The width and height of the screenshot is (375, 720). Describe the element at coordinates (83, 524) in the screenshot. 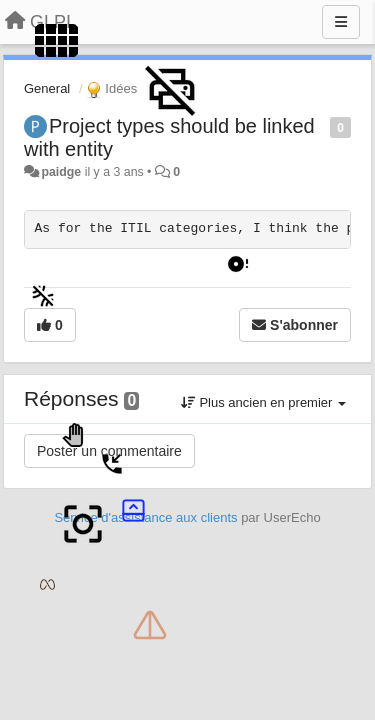

I see `center focus on camera or viewfinder` at that location.